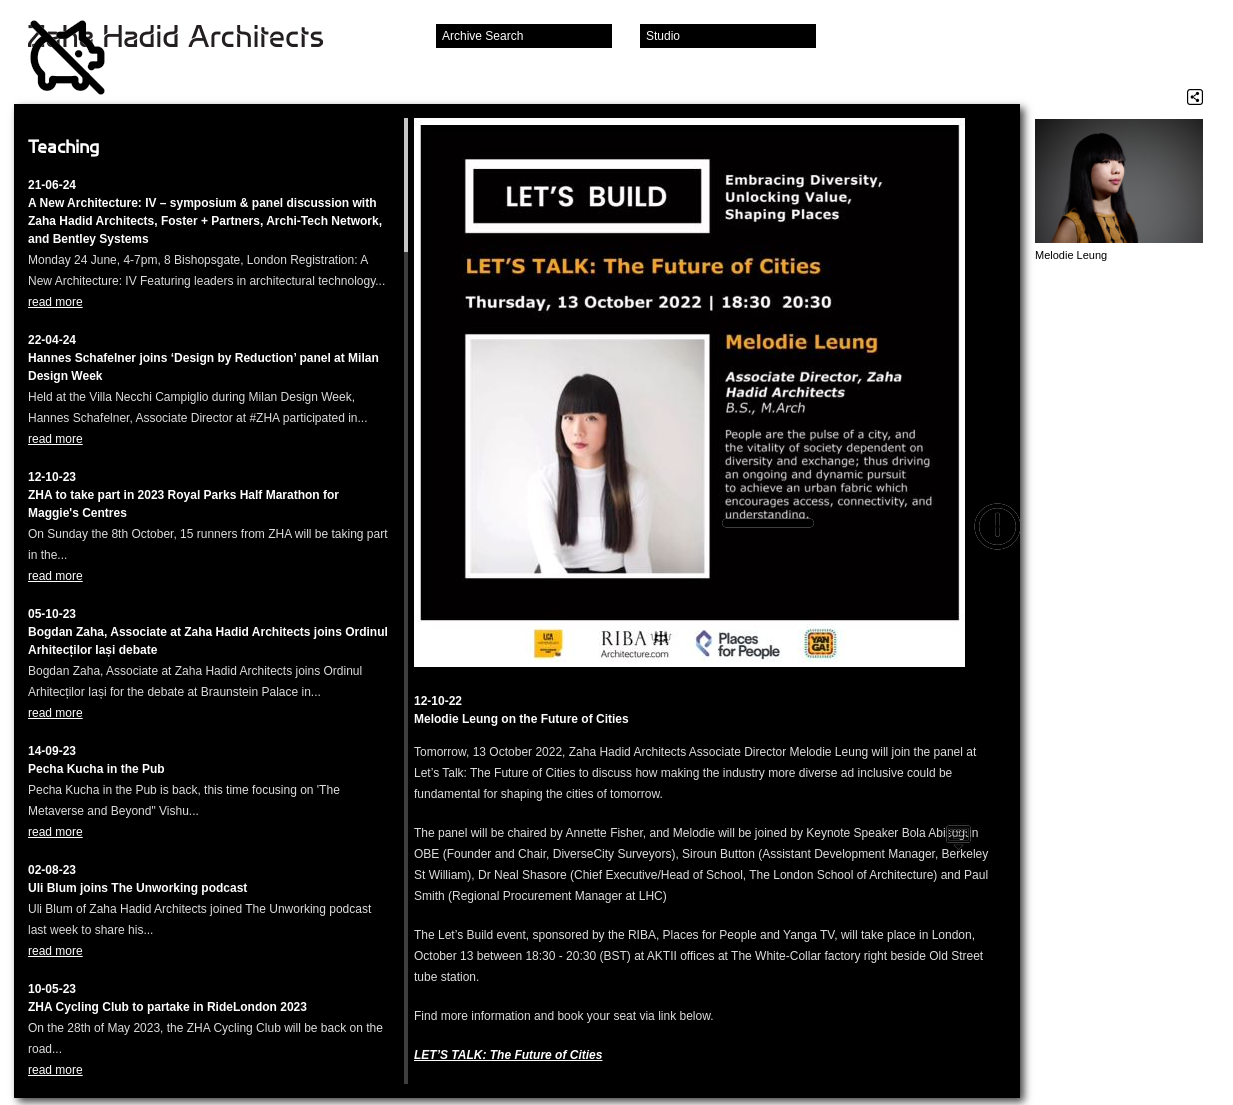  I want to click on disable piggy bank or savings feature, so click(67, 57).